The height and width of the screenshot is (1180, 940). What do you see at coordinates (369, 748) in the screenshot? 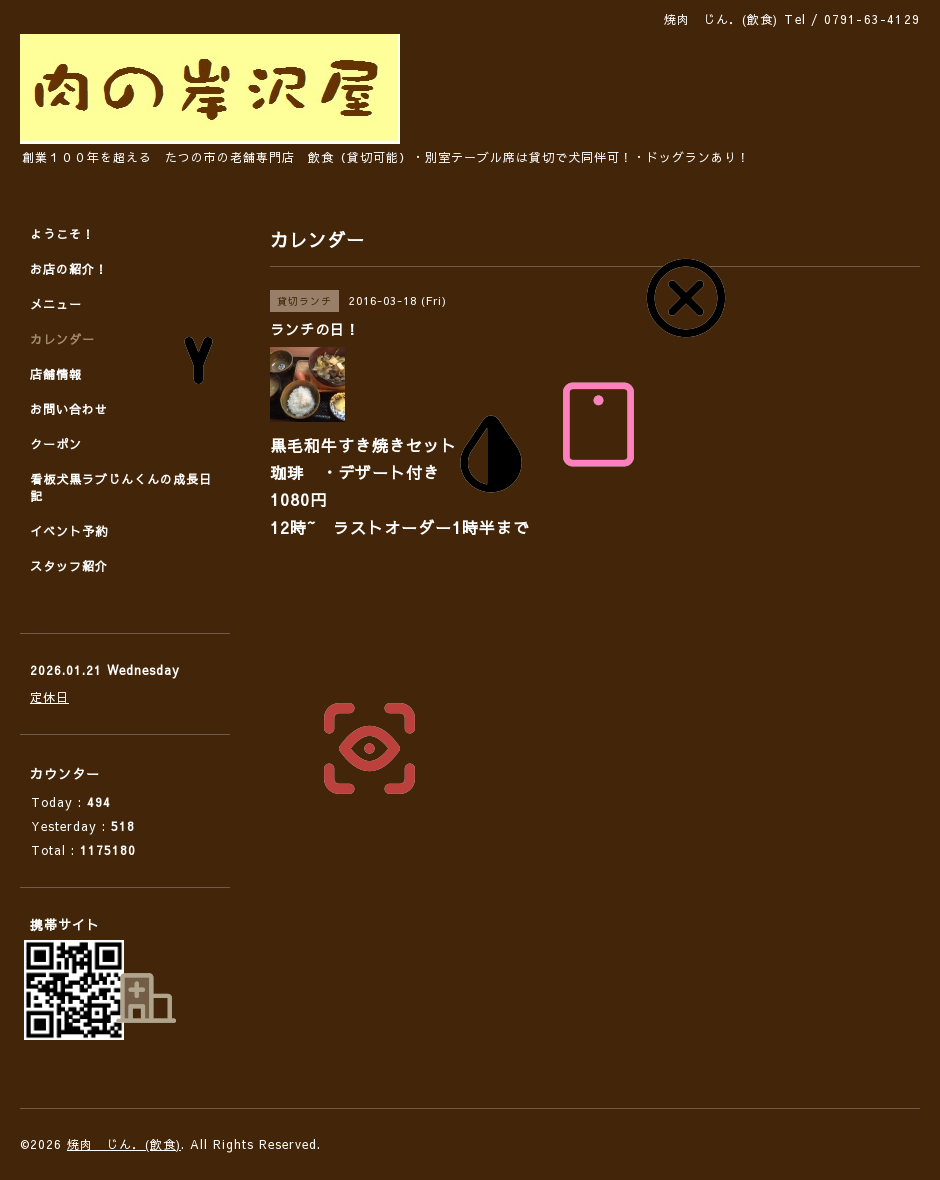
I see `scan with eye recognition` at bounding box center [369, 748].